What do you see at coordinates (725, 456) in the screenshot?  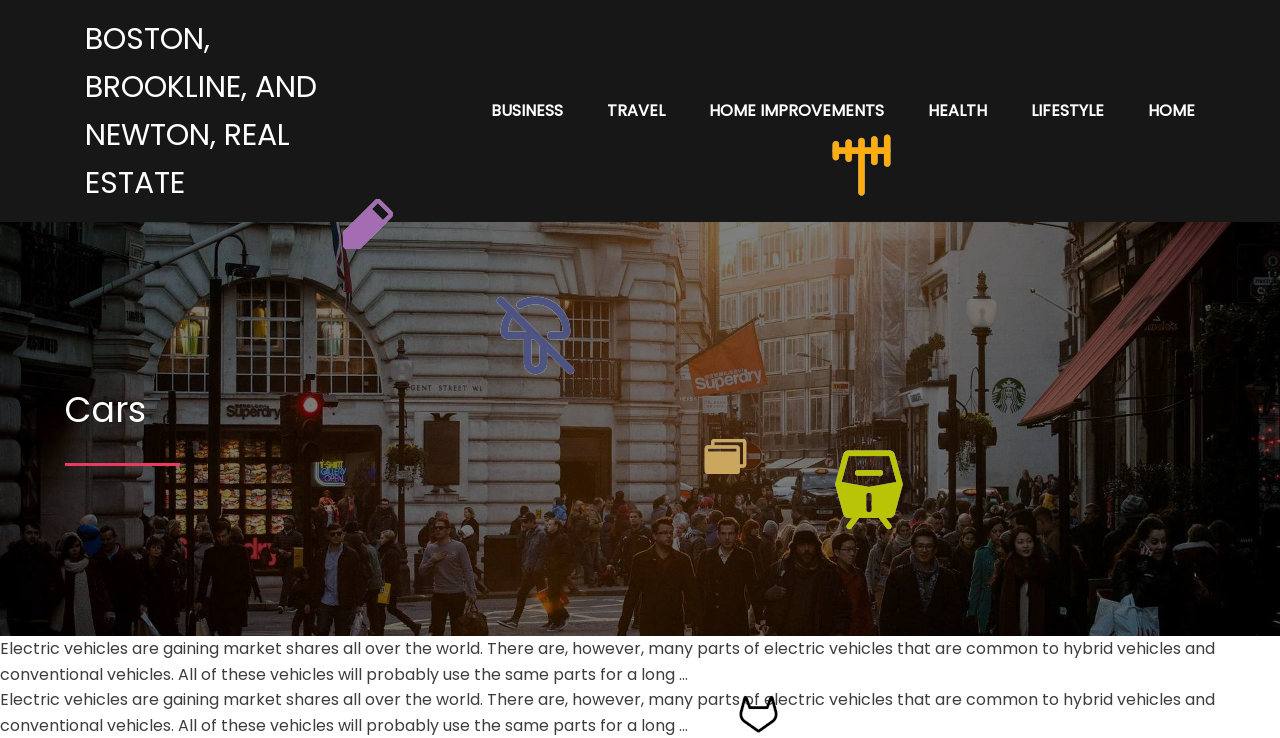 I see `view open browser windows` at bounding box center [725, 456].